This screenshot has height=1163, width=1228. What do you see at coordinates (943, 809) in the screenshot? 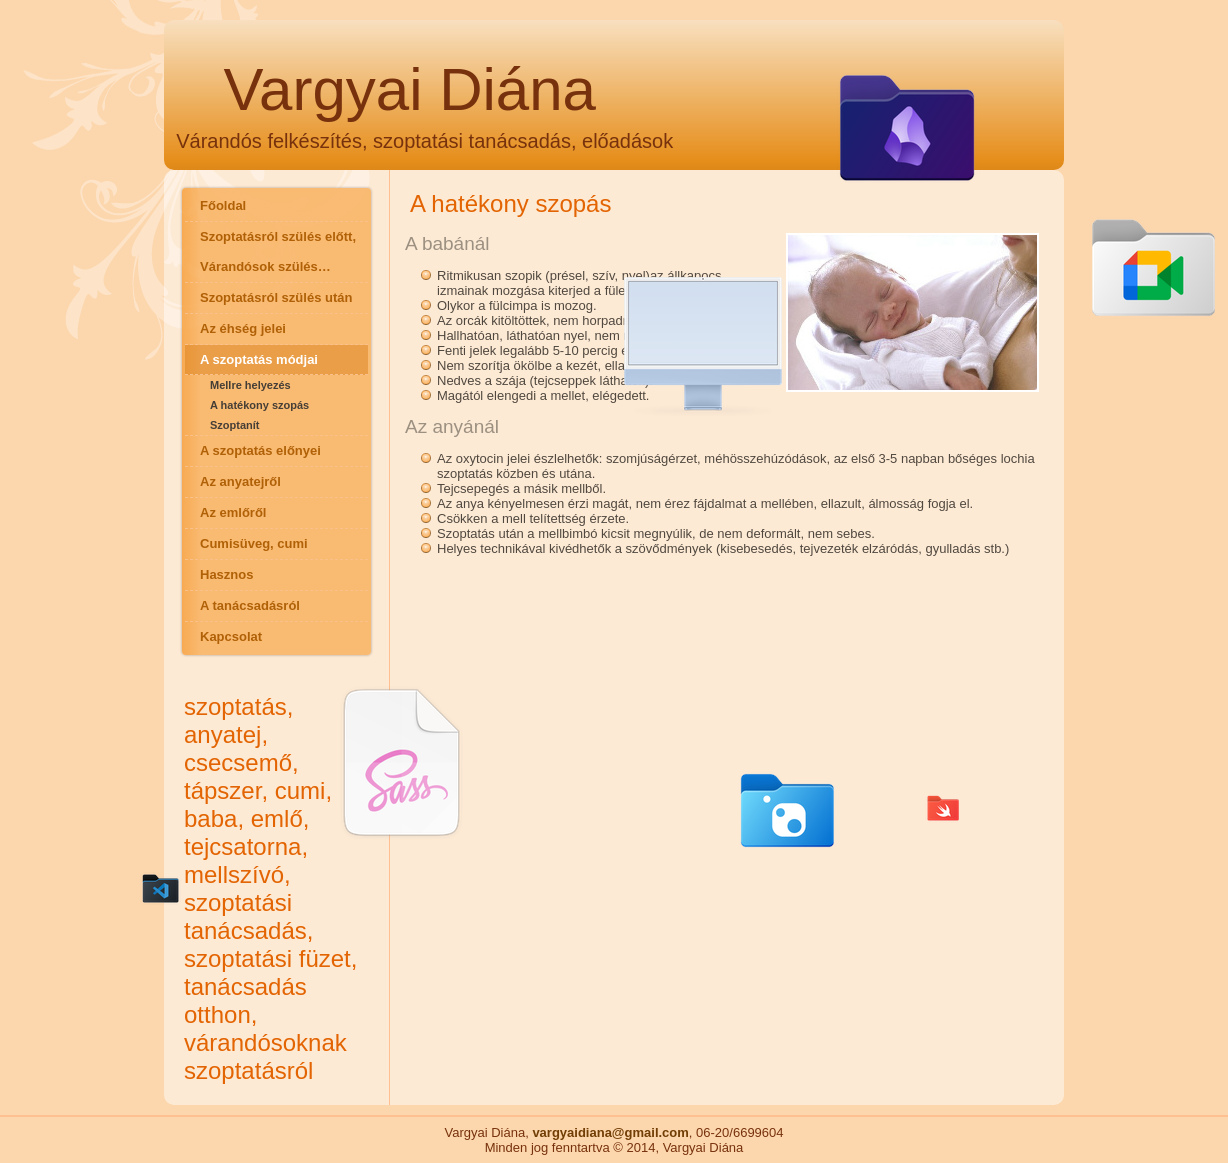
I see `open folder containing swift programming projects` at bounding box center [943, 809].